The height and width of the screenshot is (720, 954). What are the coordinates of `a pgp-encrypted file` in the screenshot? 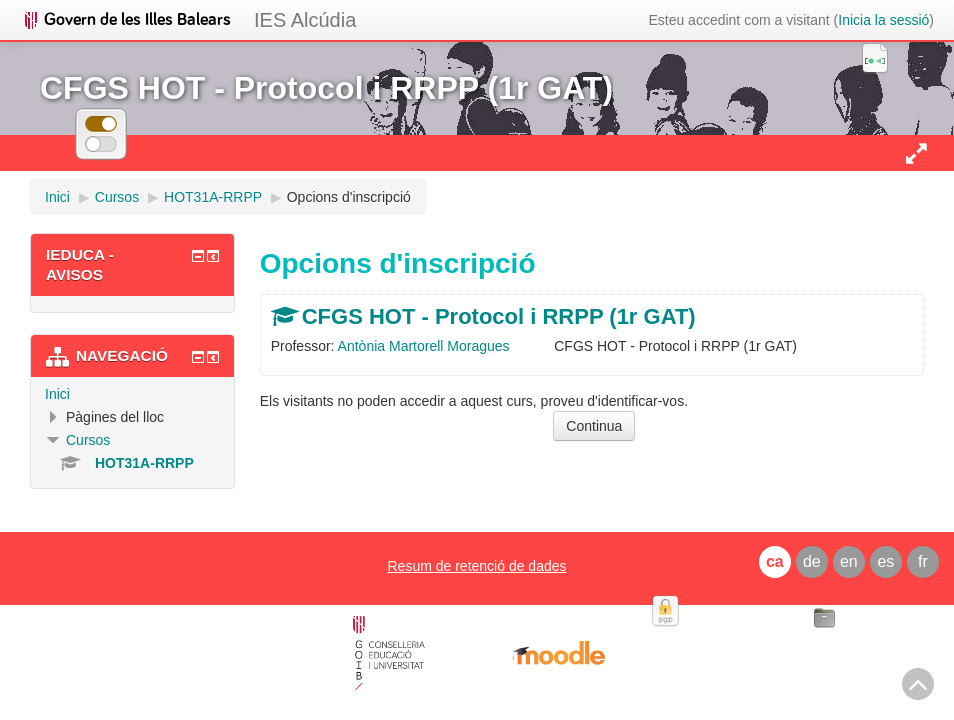 It's located at (665, 610).